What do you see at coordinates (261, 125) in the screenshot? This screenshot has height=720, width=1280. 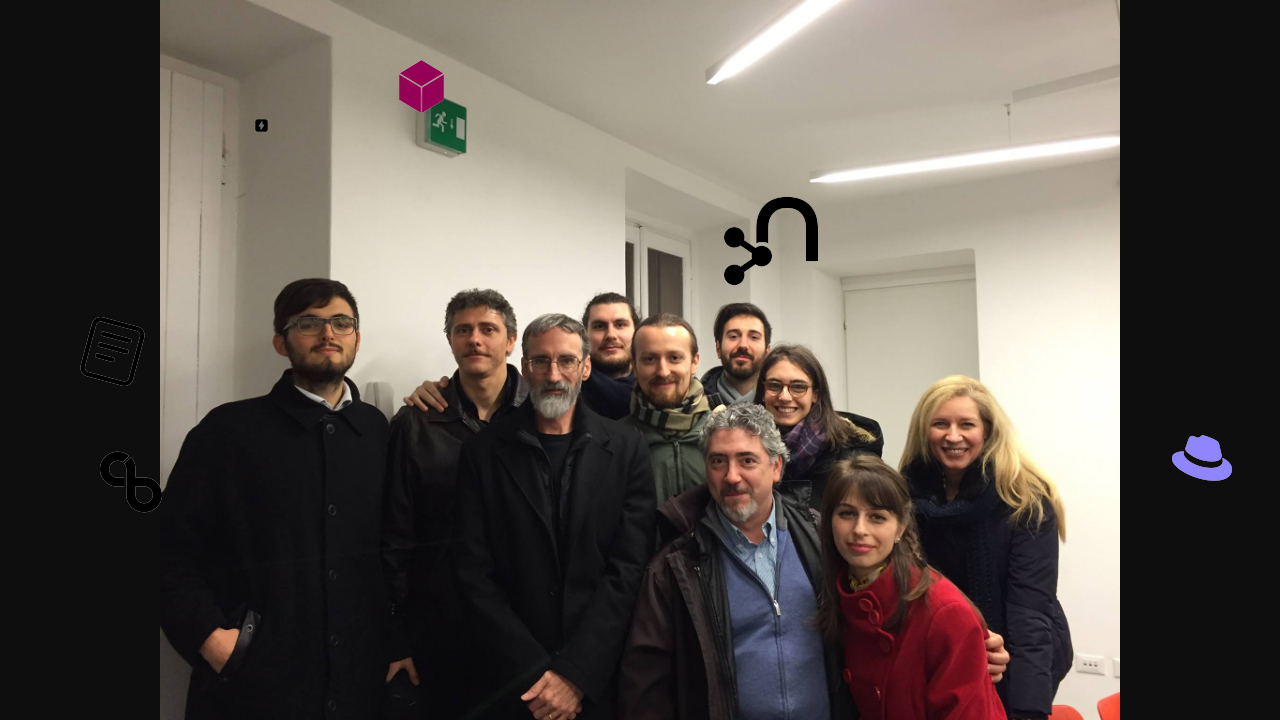 I see `access AED or defibrillator location information` at bounding box center [261, 125].